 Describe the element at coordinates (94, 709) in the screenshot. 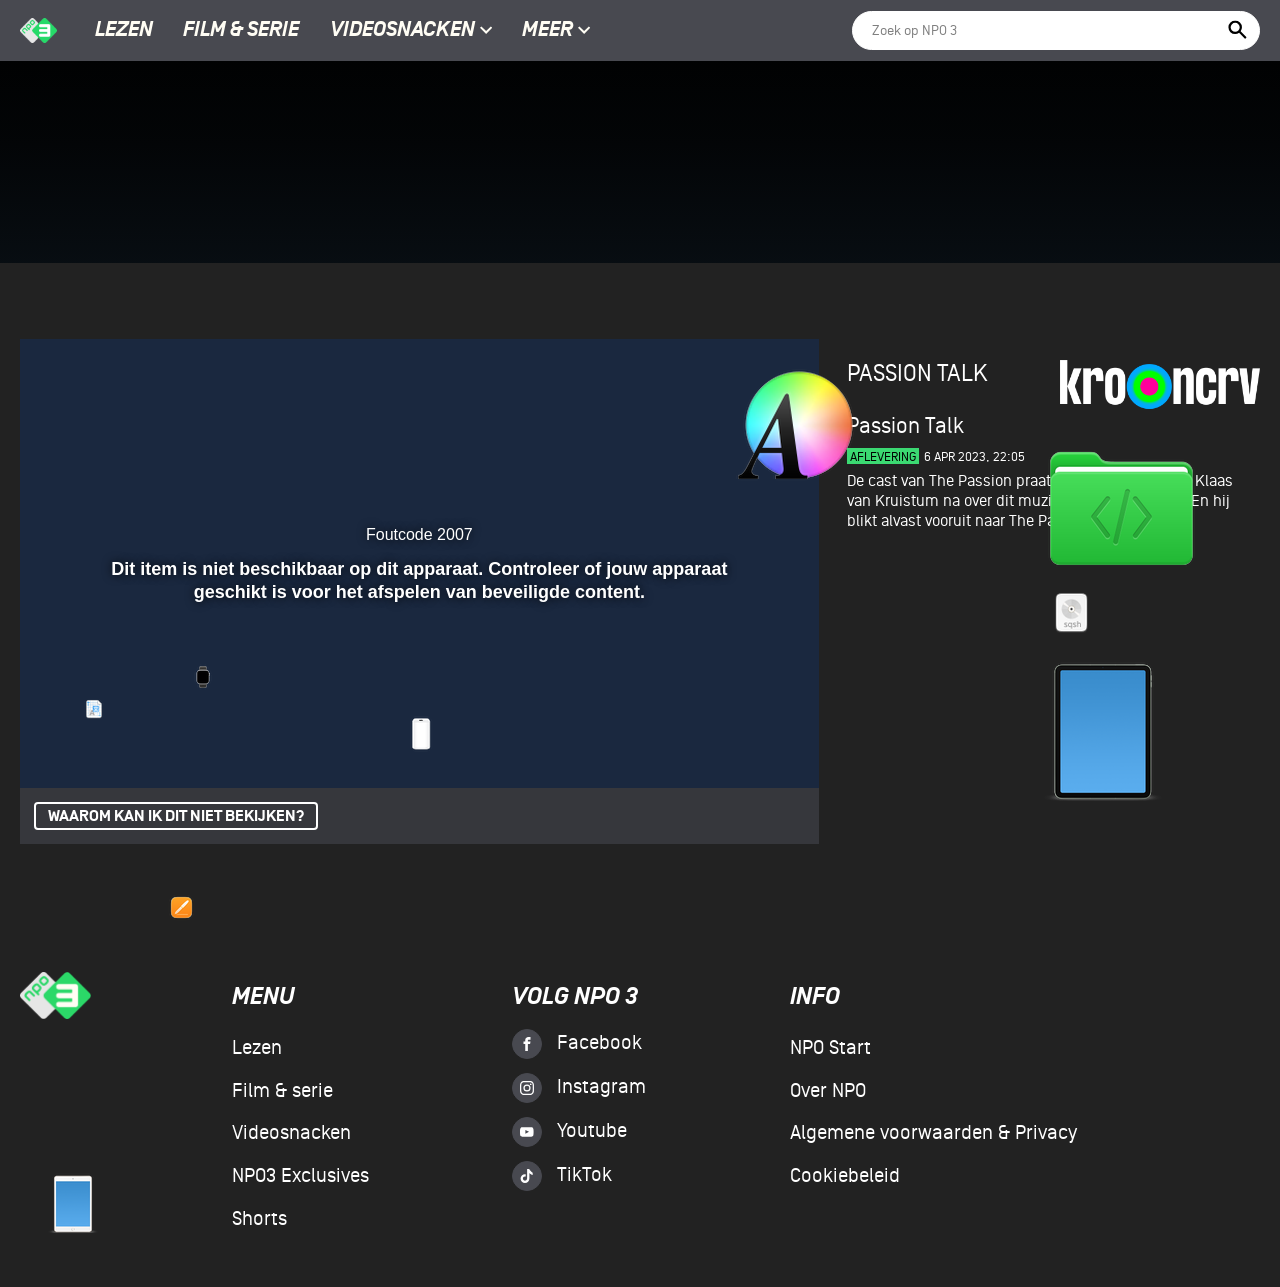

I see `a gettext translation template file (.pot)` at that location.